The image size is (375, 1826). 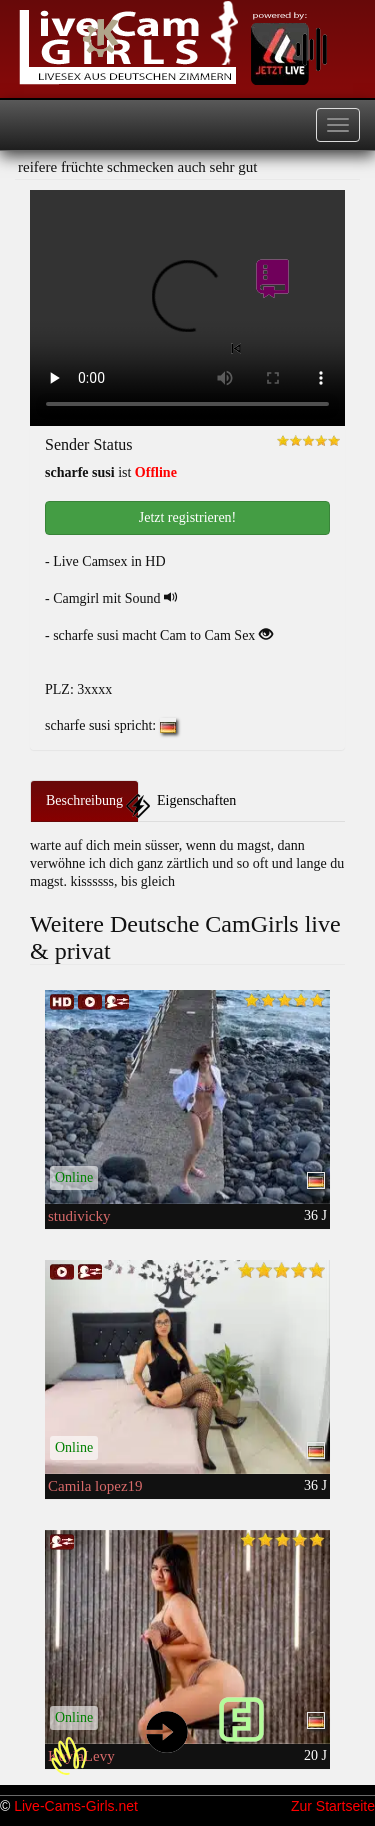 What do you see at coordinates (272, 277) in the screenshot?
I see `access git repository` at bounding box center [272, 277].